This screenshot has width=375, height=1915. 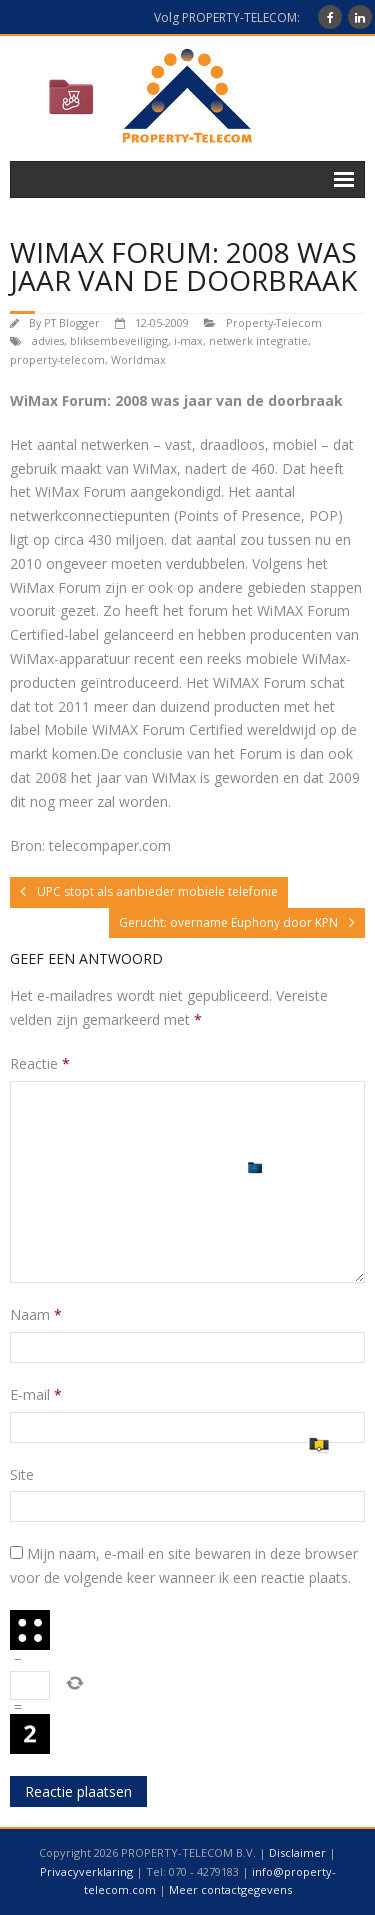 What do you see at coordinates (319, 1446) in the screenshot?
I see `folder for pokémon game files or assets` at bounding box center [319, 1446].